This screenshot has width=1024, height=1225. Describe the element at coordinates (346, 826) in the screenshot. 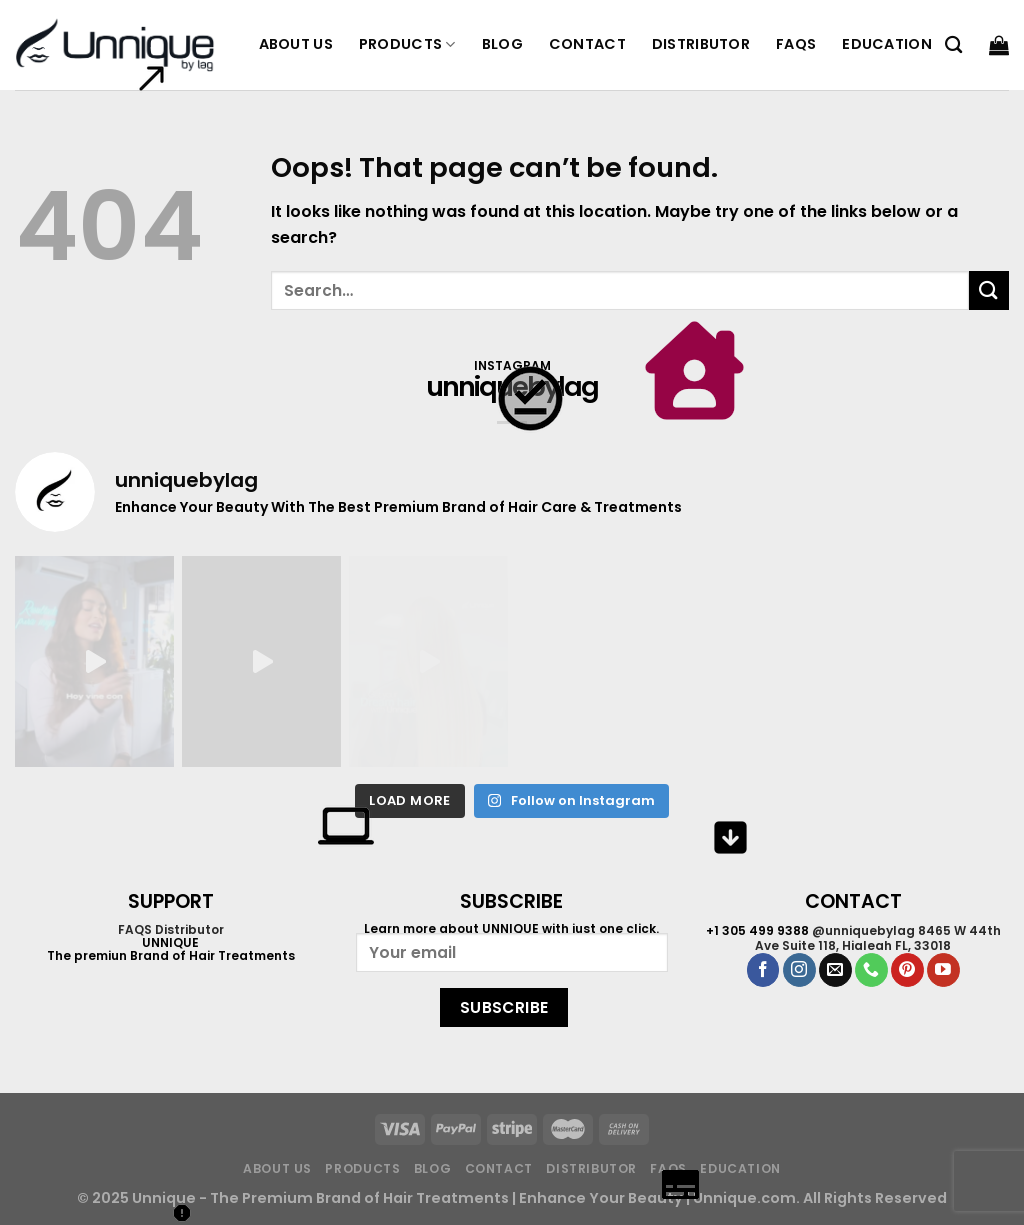

I see `access laptop or computer settings` at that location.